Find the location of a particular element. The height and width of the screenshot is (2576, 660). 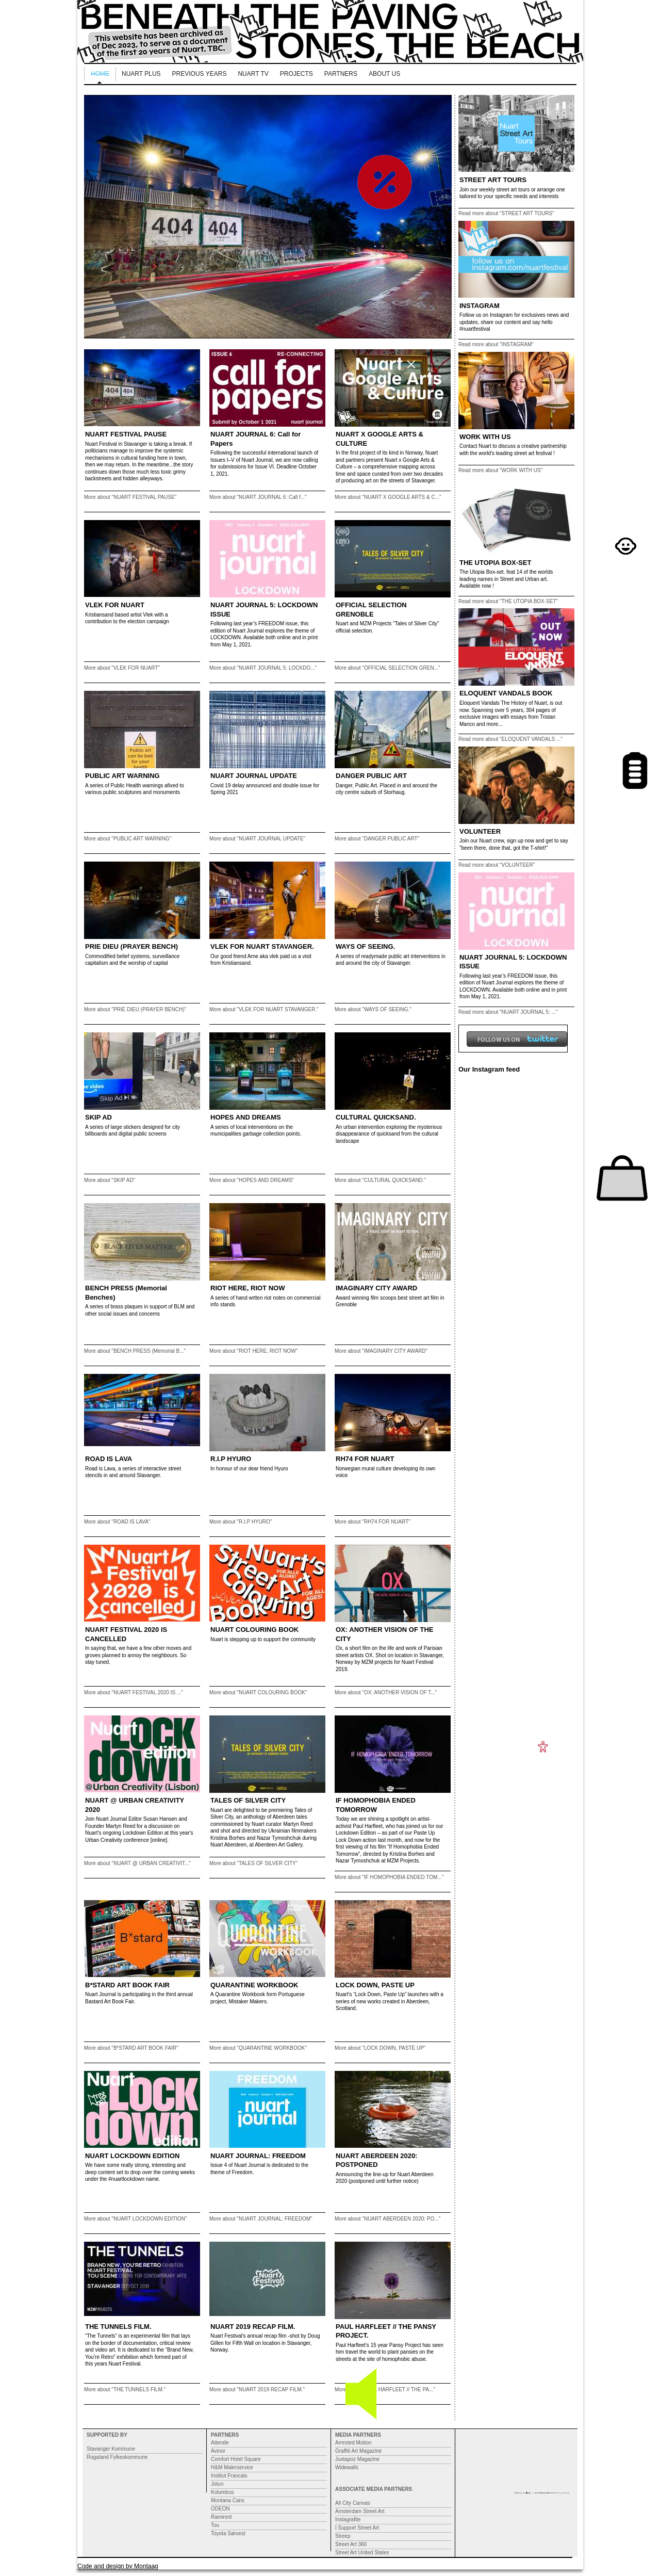

accessibility settings or features is located at coordinates (543, 1747).